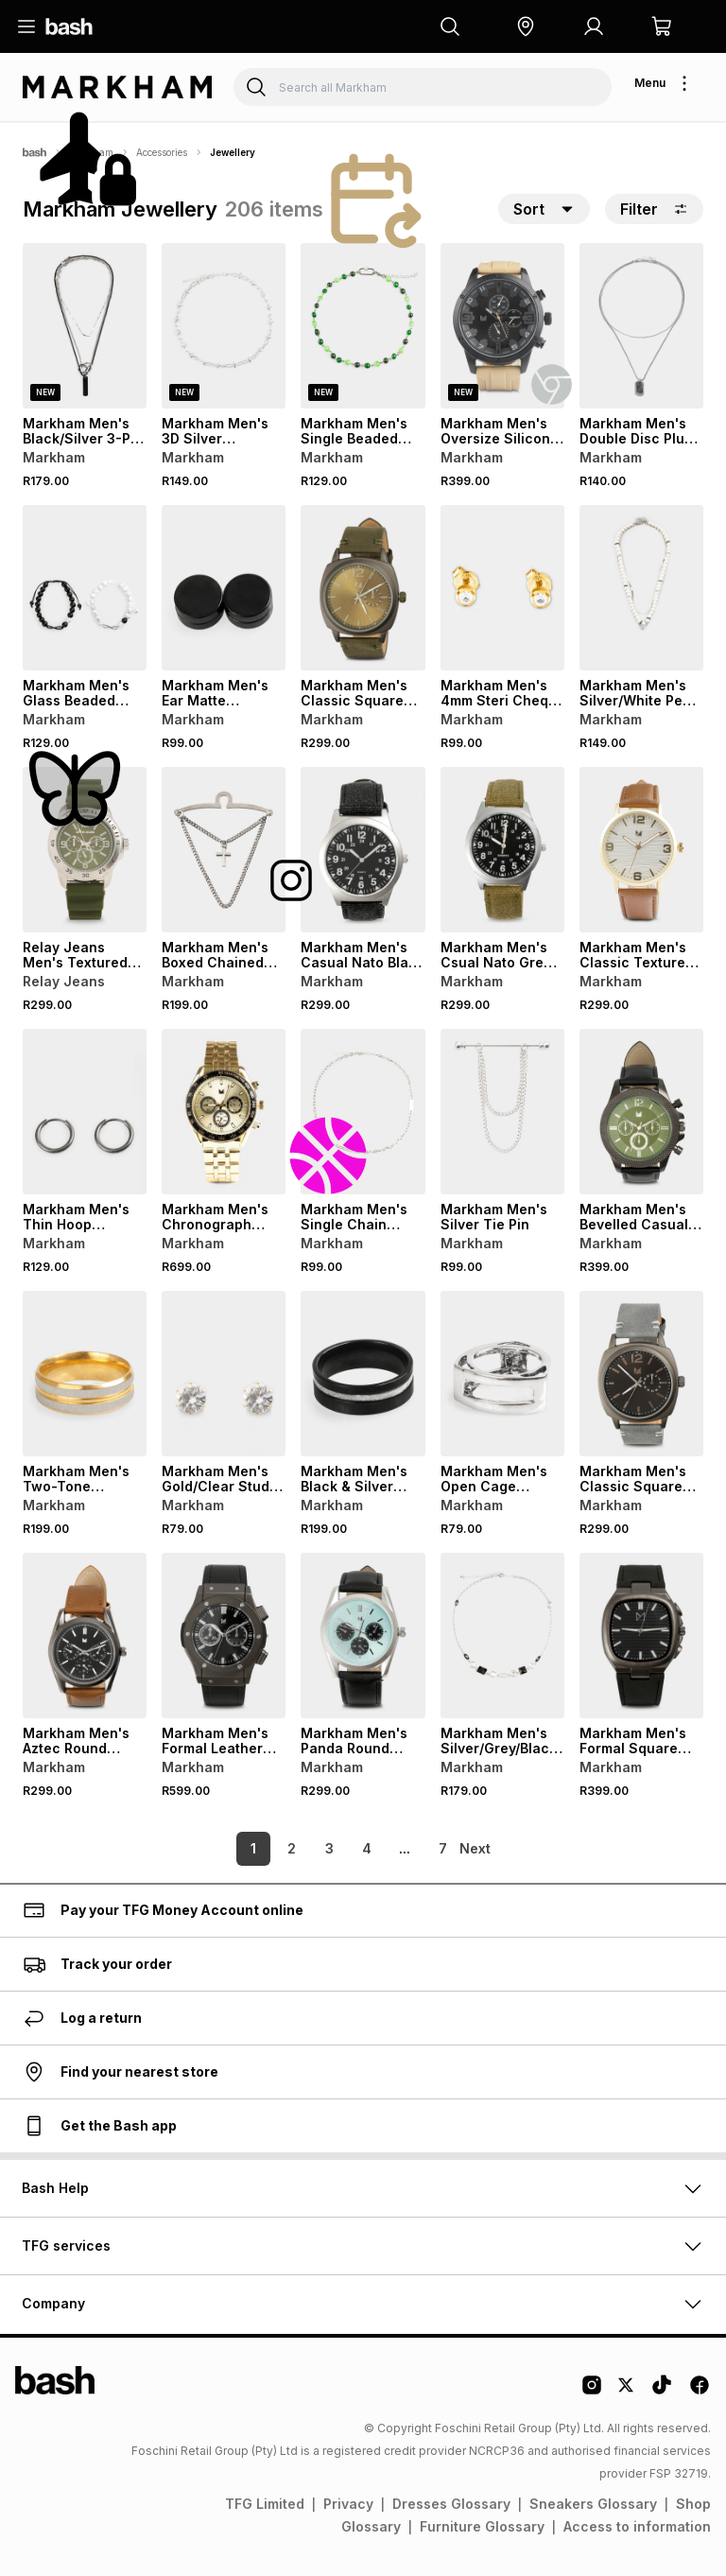 The width and height of the screenshot is (726, 2576). Describe the element at coordinates (291, 880) in the screenshot. I see `open instagram app` at that location.